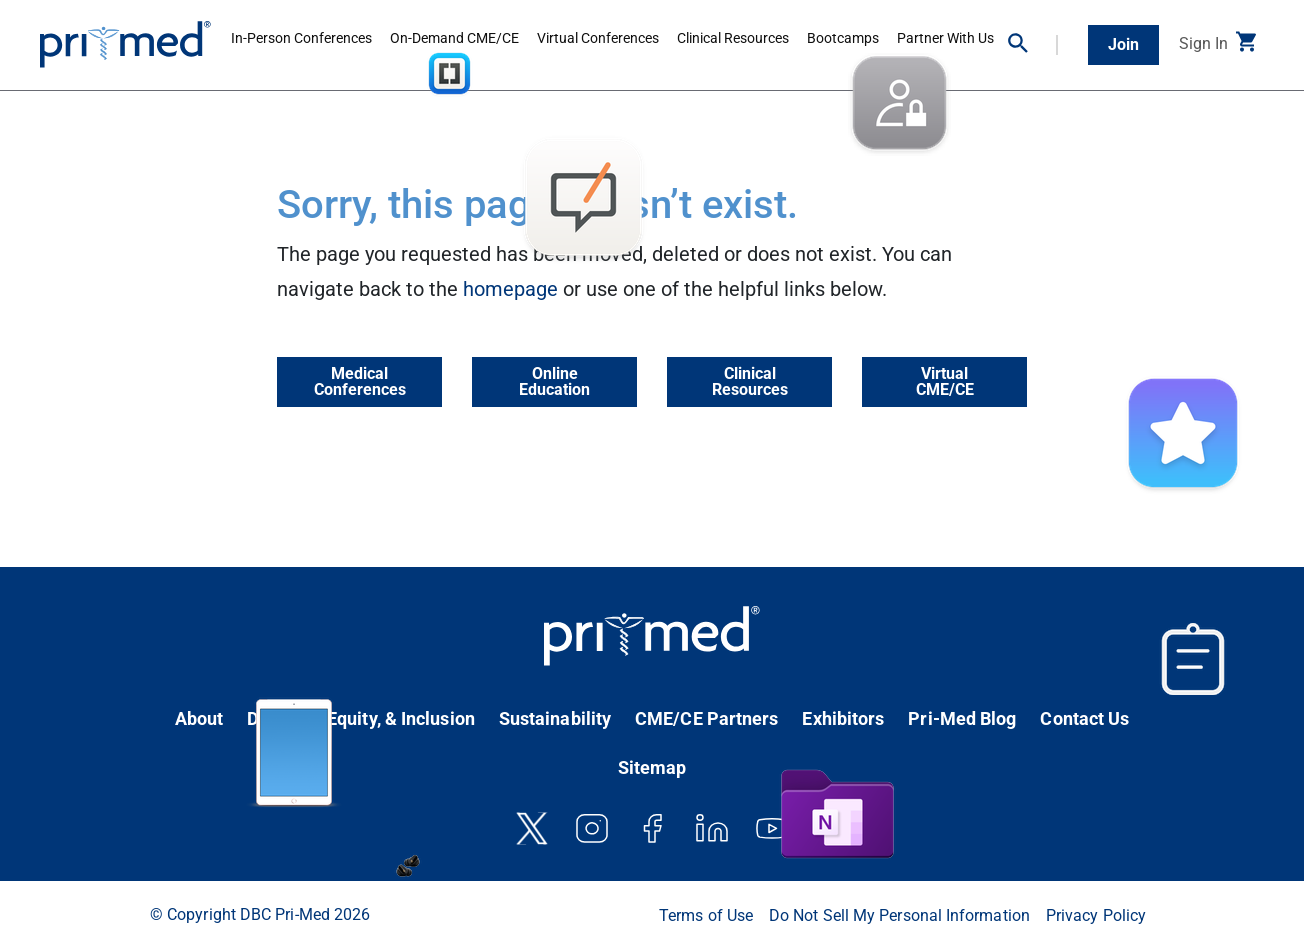 Image resolution: width=1304 pixels, height=948 pixels. I want to click on open brackets code editor, so click(449, 73).